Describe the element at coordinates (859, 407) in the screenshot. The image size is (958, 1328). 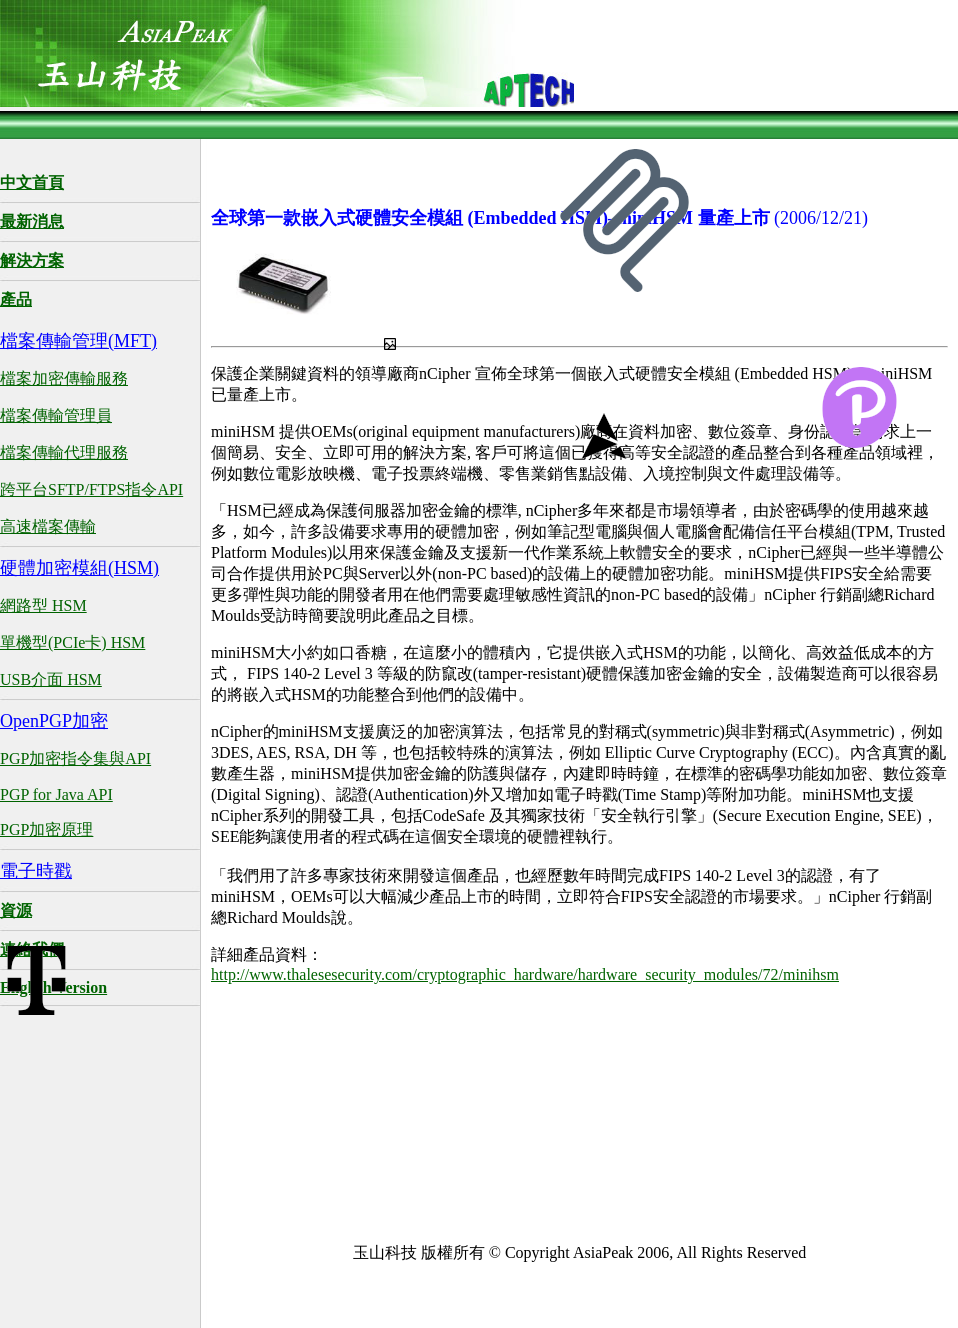
I see `pearson education platform logo` at that location.